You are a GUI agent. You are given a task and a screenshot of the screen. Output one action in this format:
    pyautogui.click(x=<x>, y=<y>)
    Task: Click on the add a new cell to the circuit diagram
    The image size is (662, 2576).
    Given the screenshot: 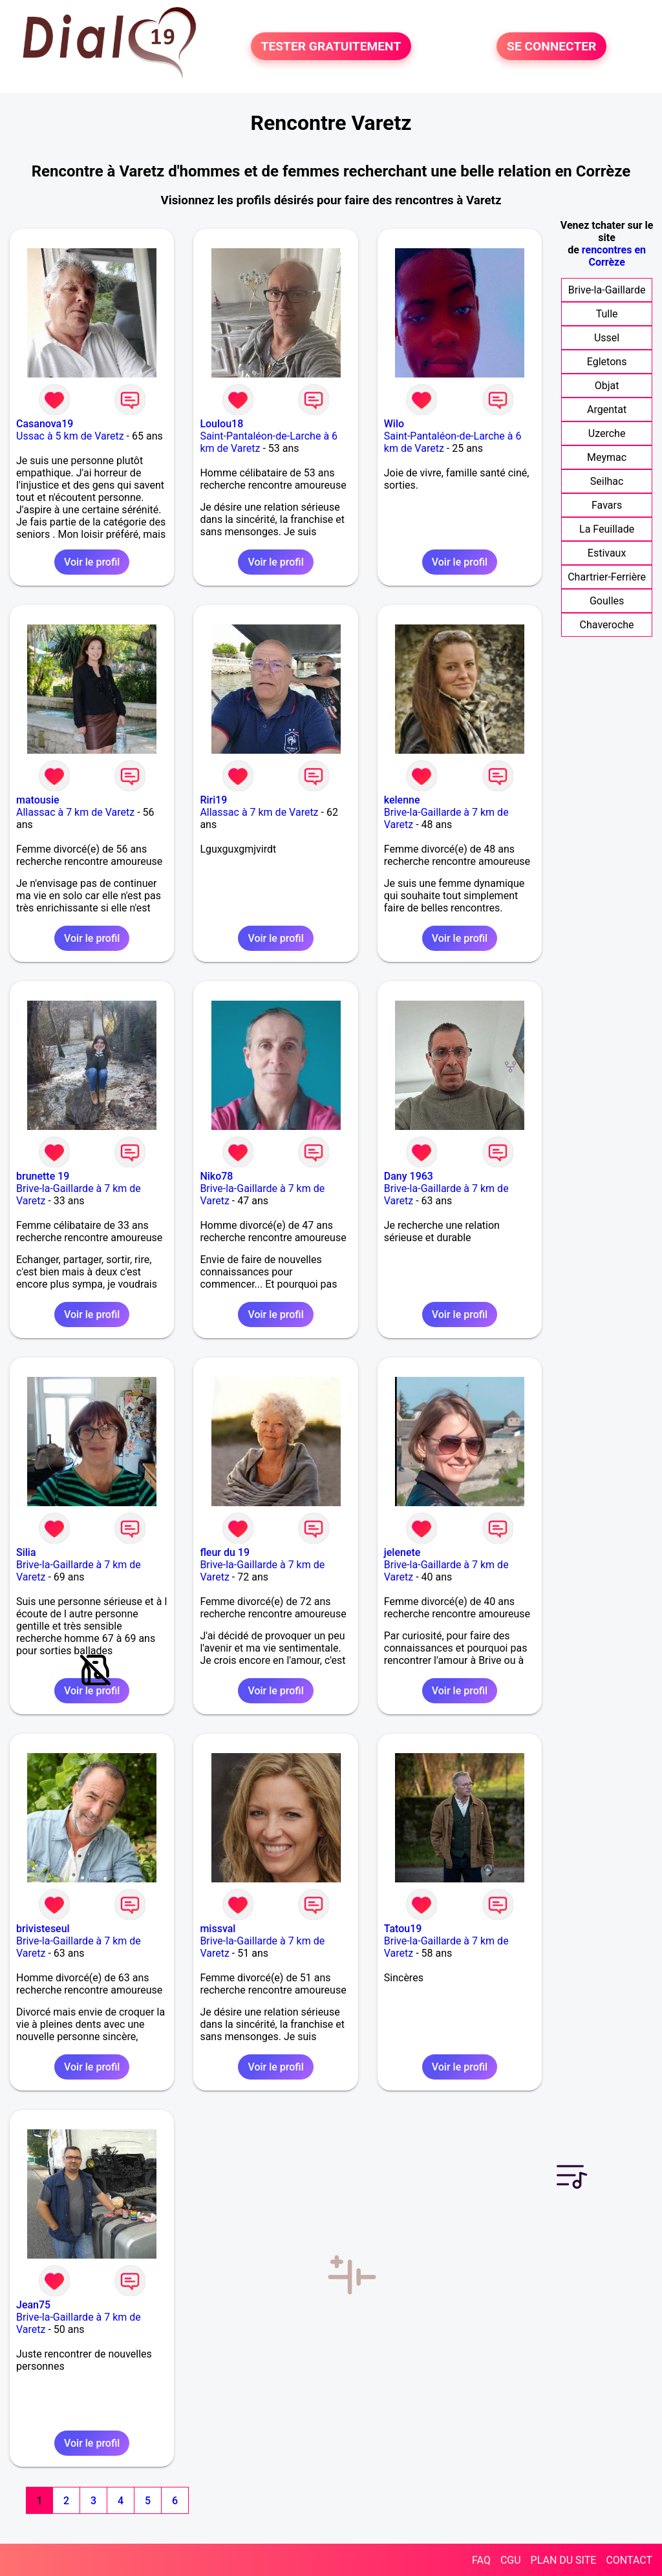 What is the action you would take?
    pyautogui.click(x=352, y=2277)
    